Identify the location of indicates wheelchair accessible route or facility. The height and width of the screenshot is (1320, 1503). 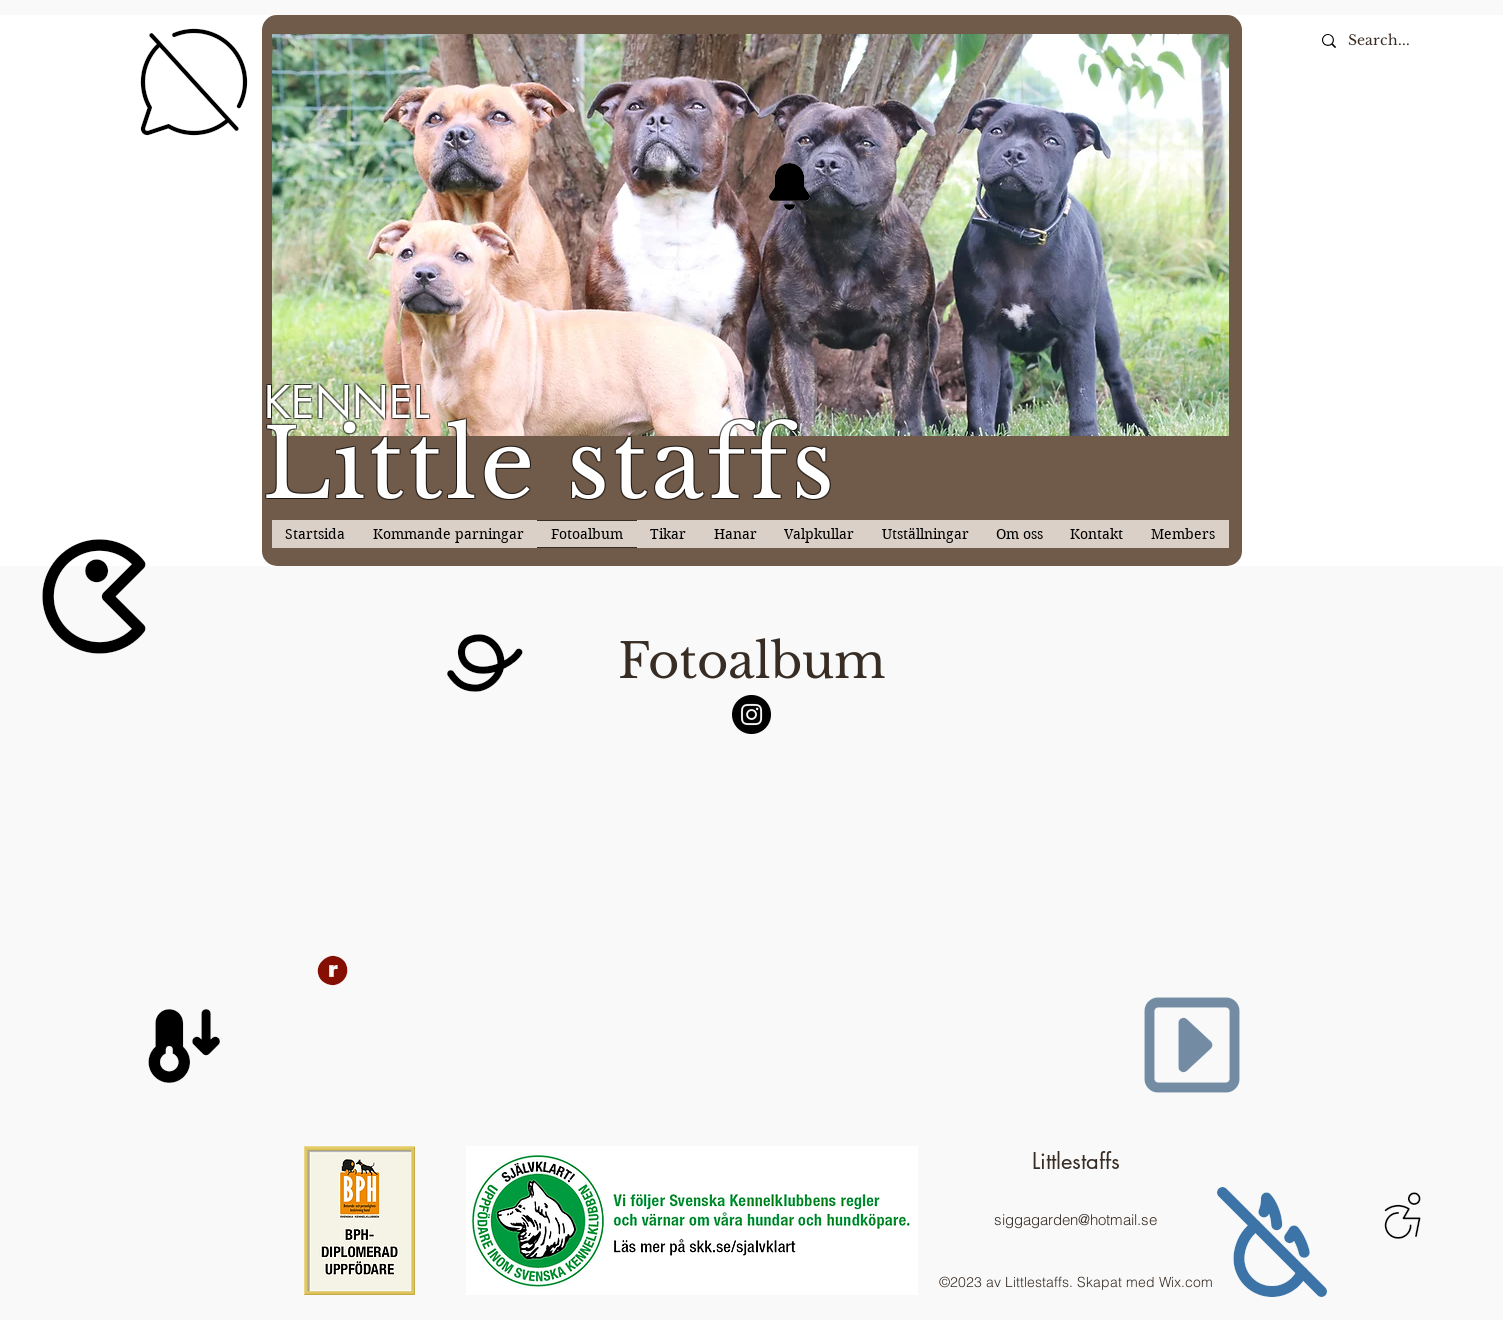
(1403, 1216).